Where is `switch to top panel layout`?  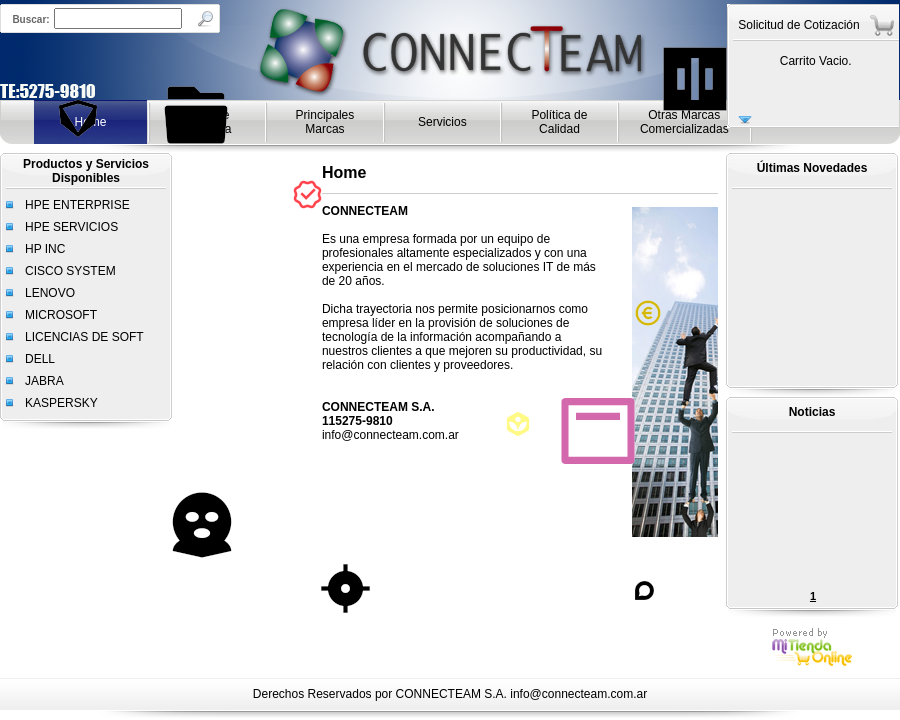 switch to top panel layout is located at coordinates (598, 431).